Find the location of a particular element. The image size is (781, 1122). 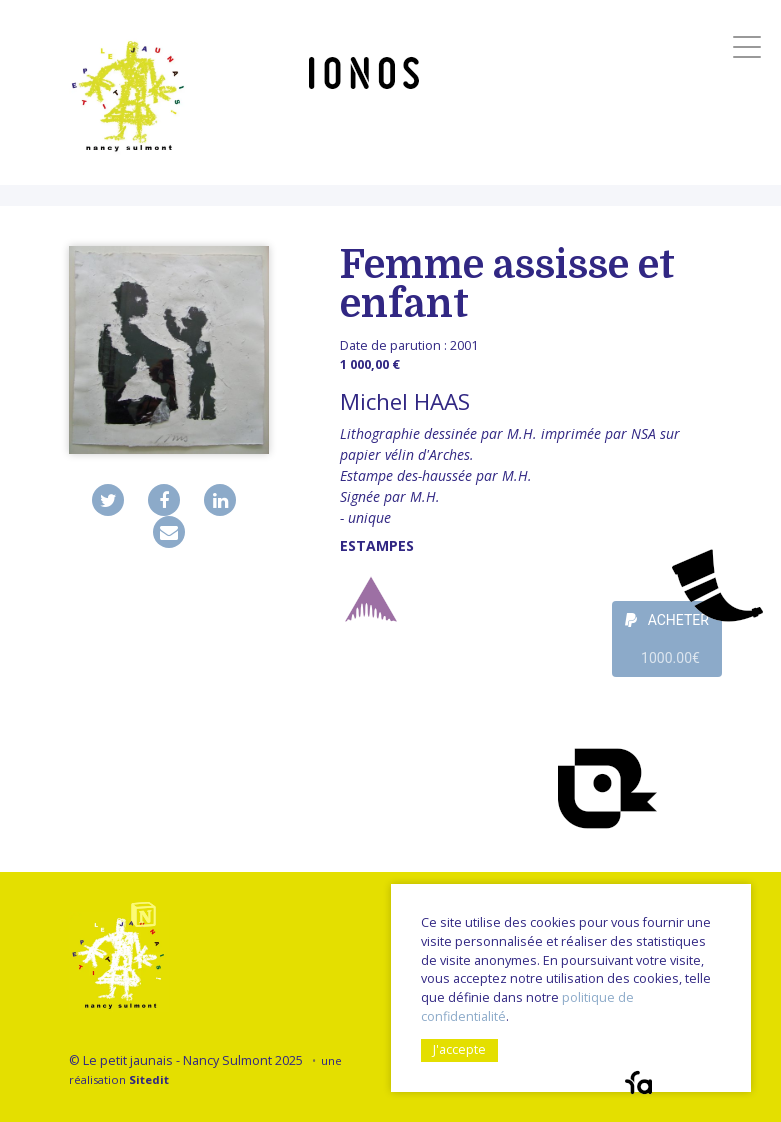

Flask web framework logo is located at coordinates (717, 585).